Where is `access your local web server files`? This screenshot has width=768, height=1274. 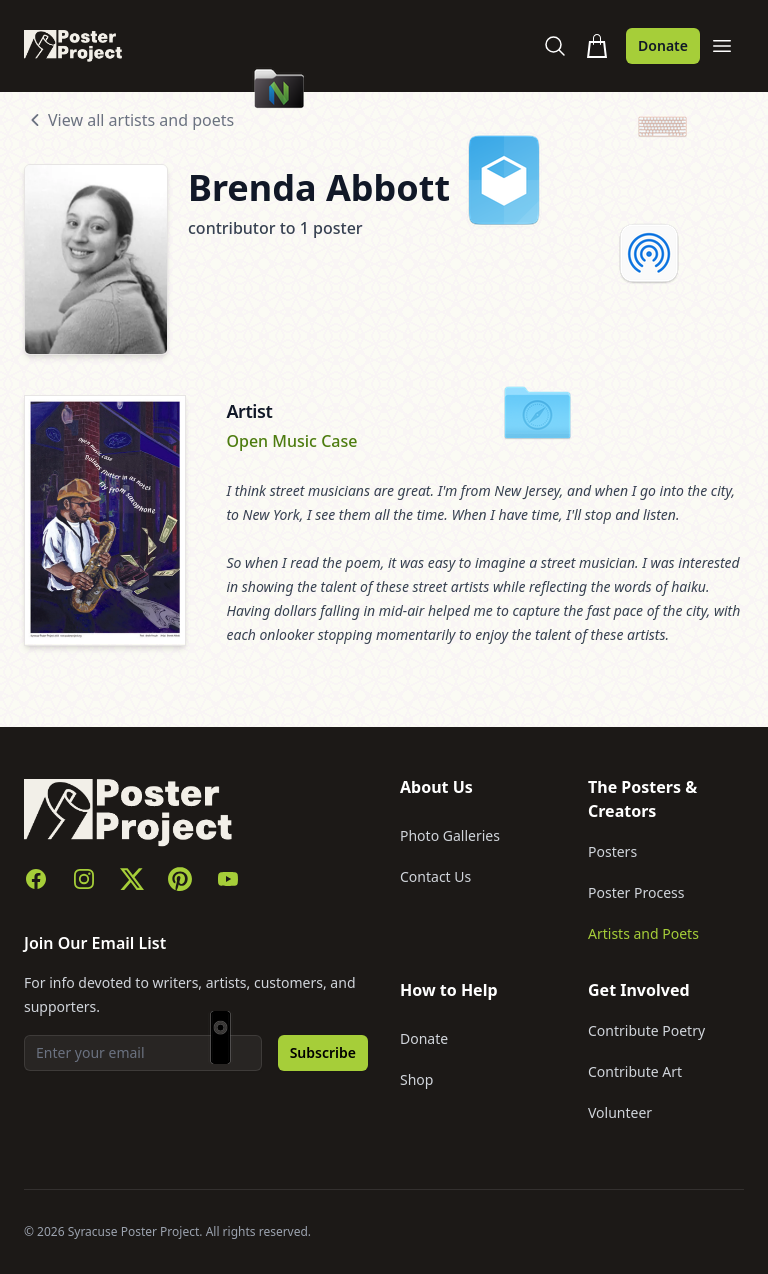 access your local web server files is located at coordinates (537, 412).